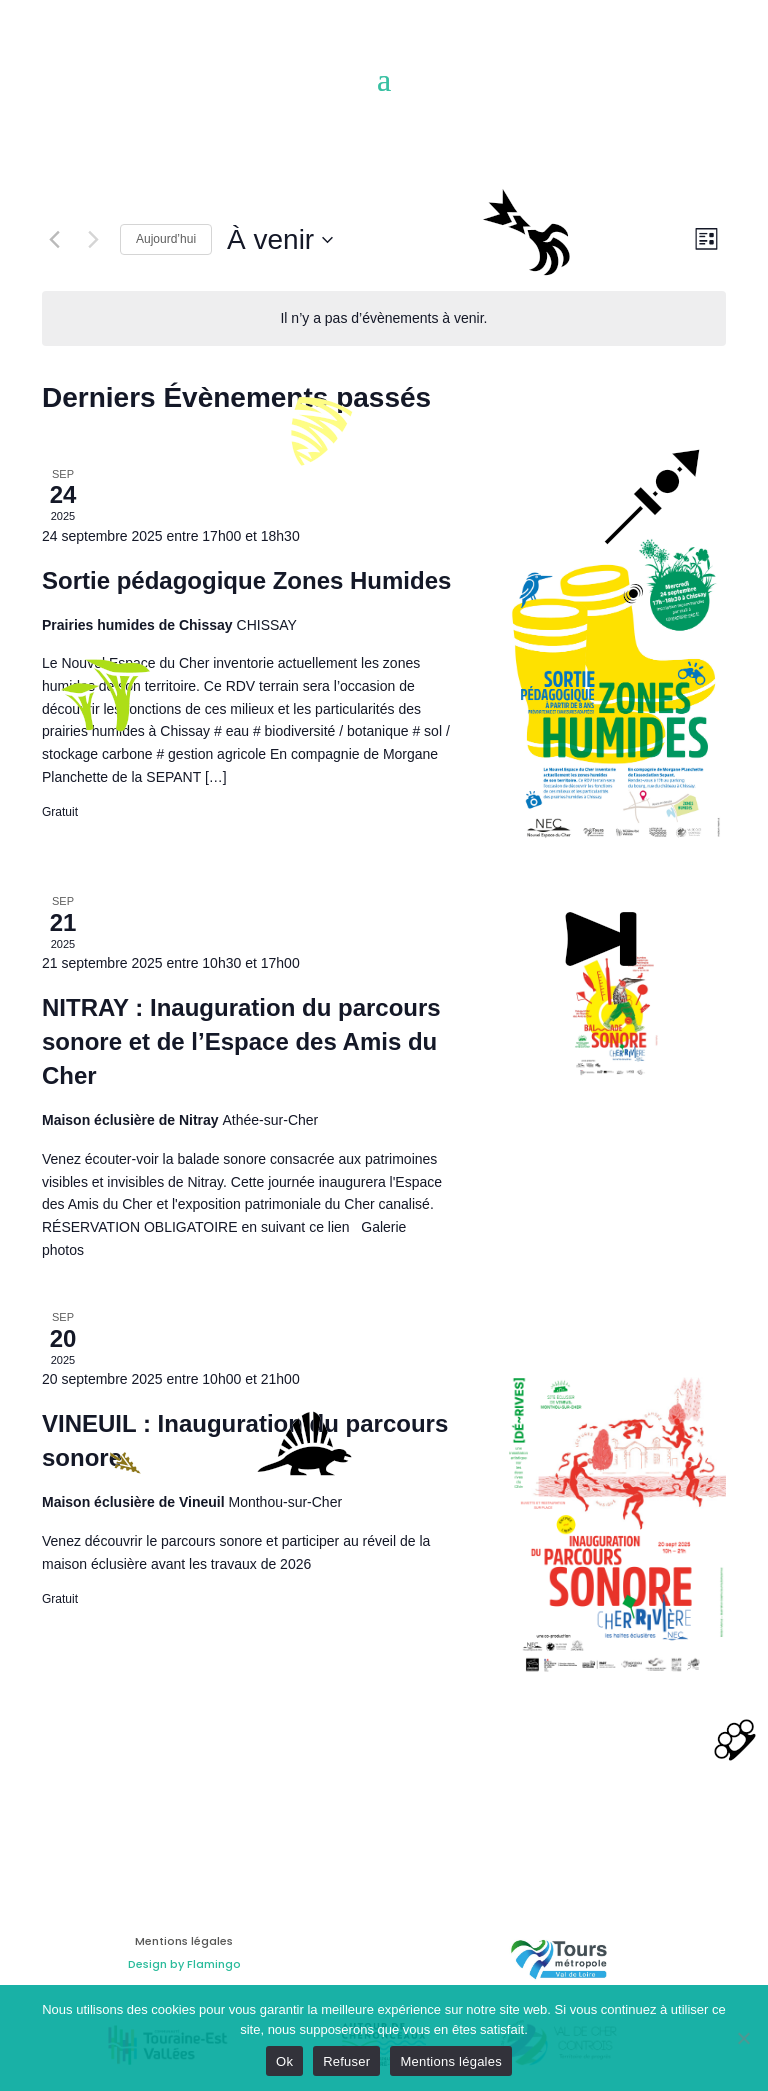 This screenshot has width=768, height=2091. What do you see at coordinates (304, 1443) in the screenshot?
I see `select dimetrodon character or creature` at bounding box center [304, 1443].